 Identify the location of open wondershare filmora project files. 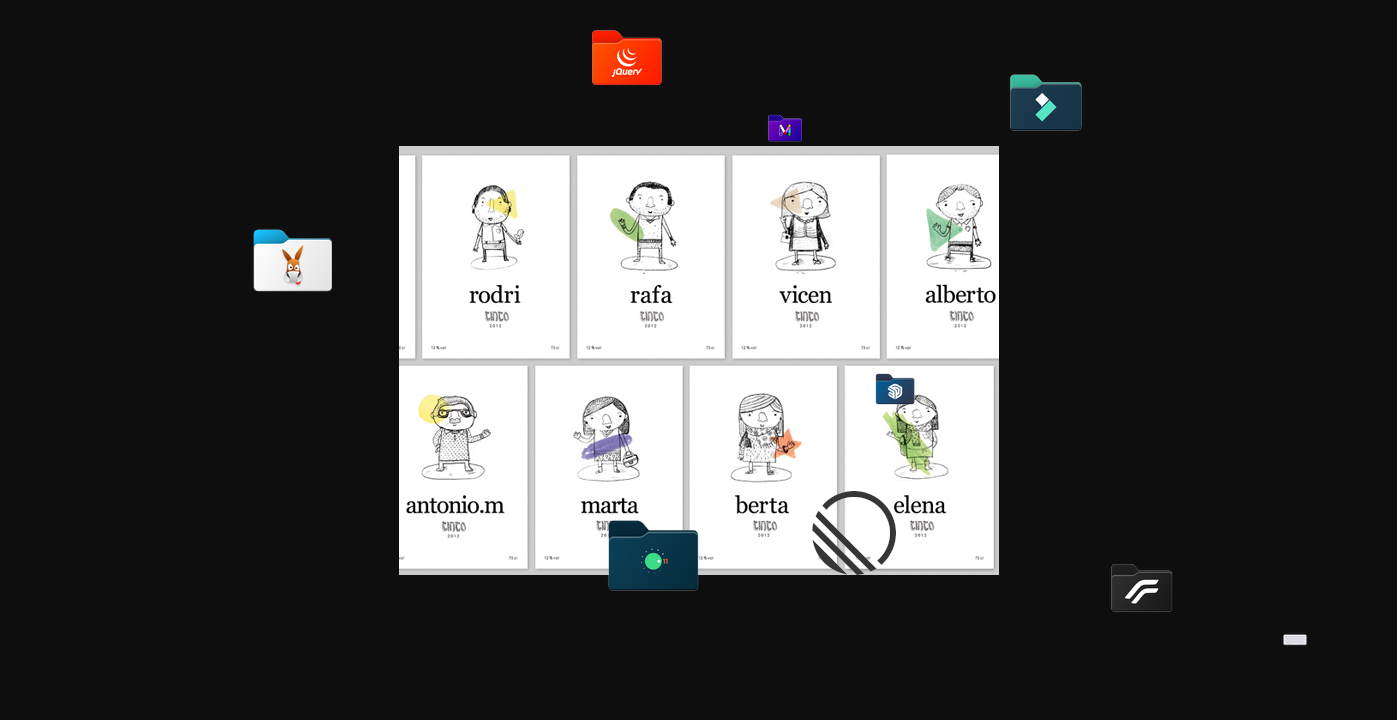
(1045, 104).